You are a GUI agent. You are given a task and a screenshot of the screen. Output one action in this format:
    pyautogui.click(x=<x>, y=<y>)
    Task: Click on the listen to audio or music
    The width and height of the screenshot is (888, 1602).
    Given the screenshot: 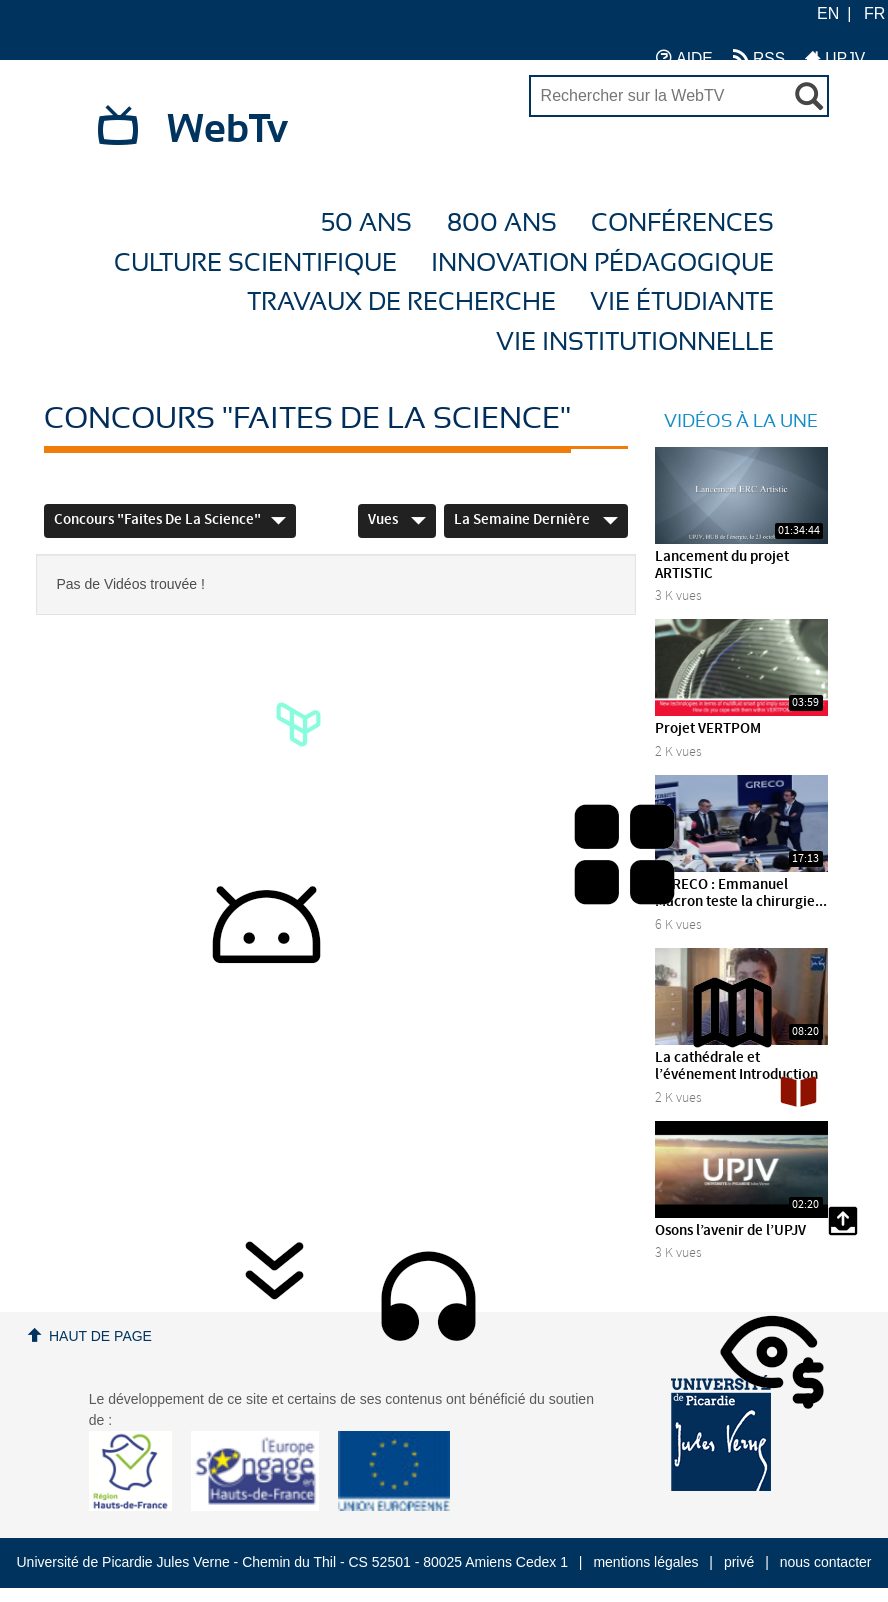 What is the action you would take?
    pyautogui.click(x=428, y=1298)
    